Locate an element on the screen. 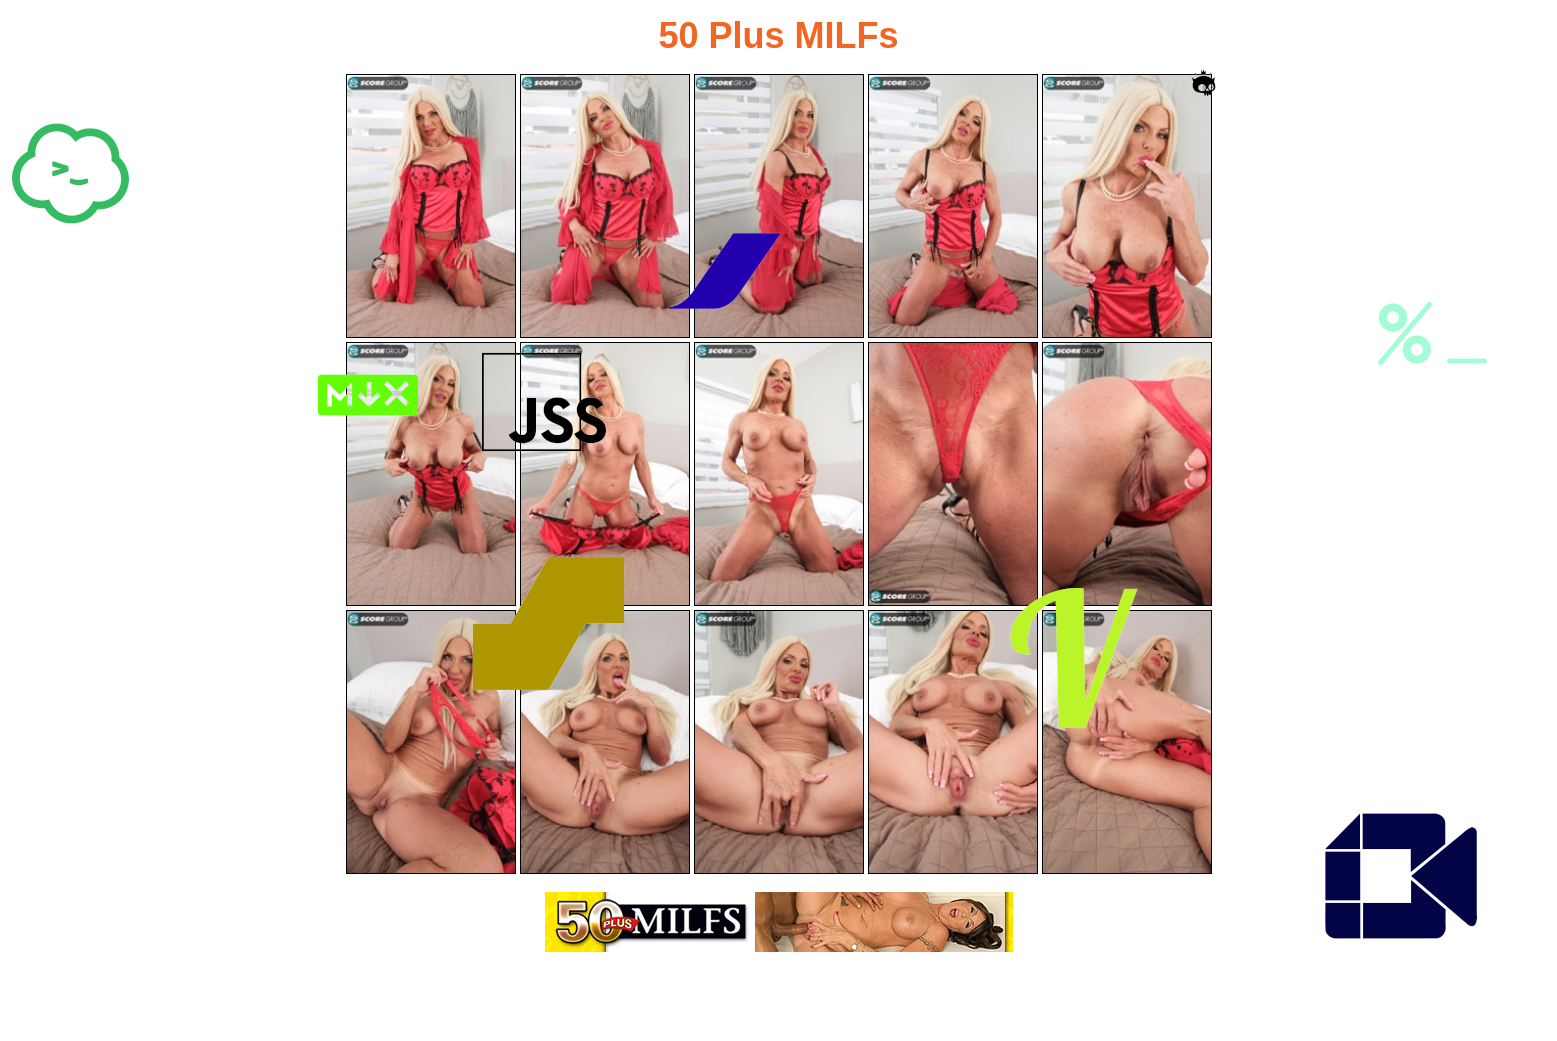  vala programming language logo is located at coordinates (1074, 658).